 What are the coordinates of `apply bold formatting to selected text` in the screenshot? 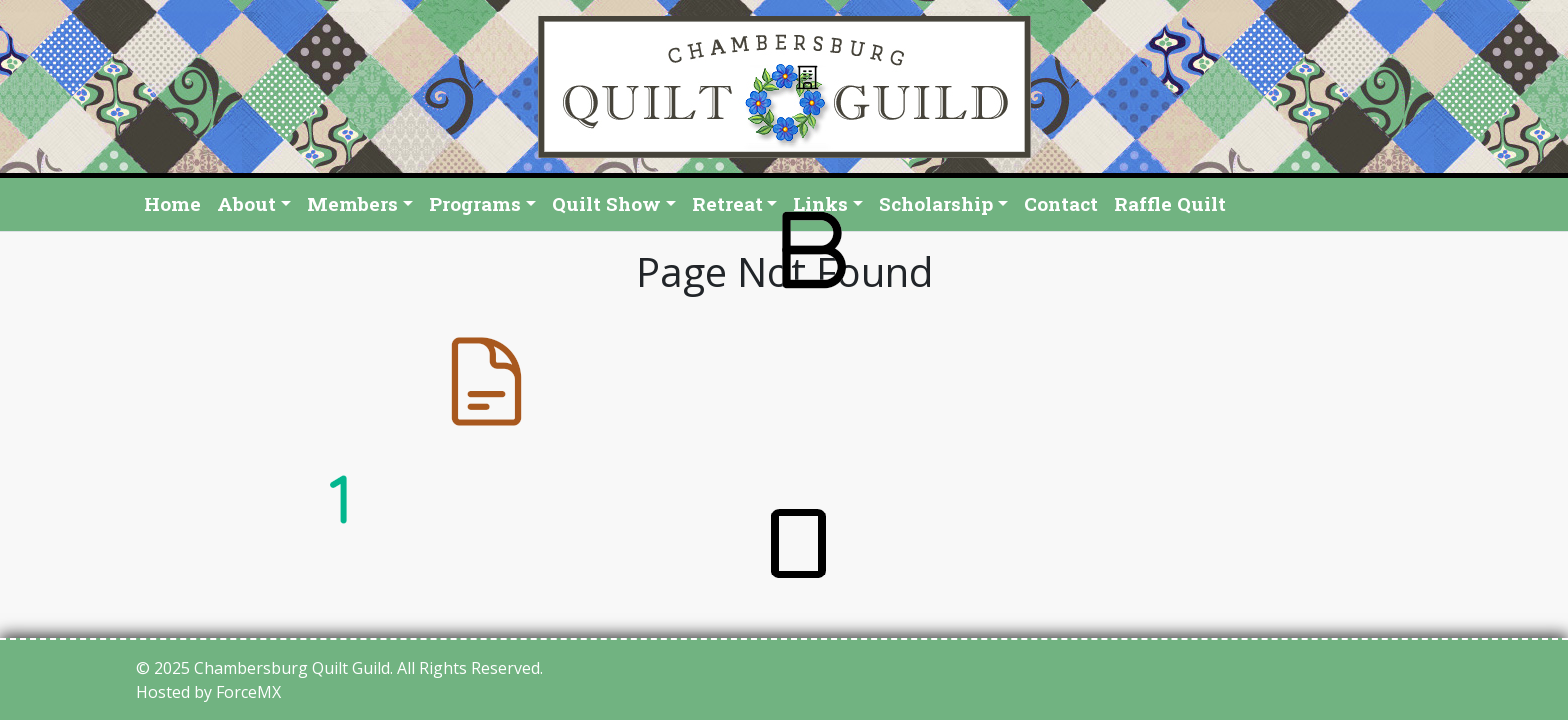 It's located at (812, 250).